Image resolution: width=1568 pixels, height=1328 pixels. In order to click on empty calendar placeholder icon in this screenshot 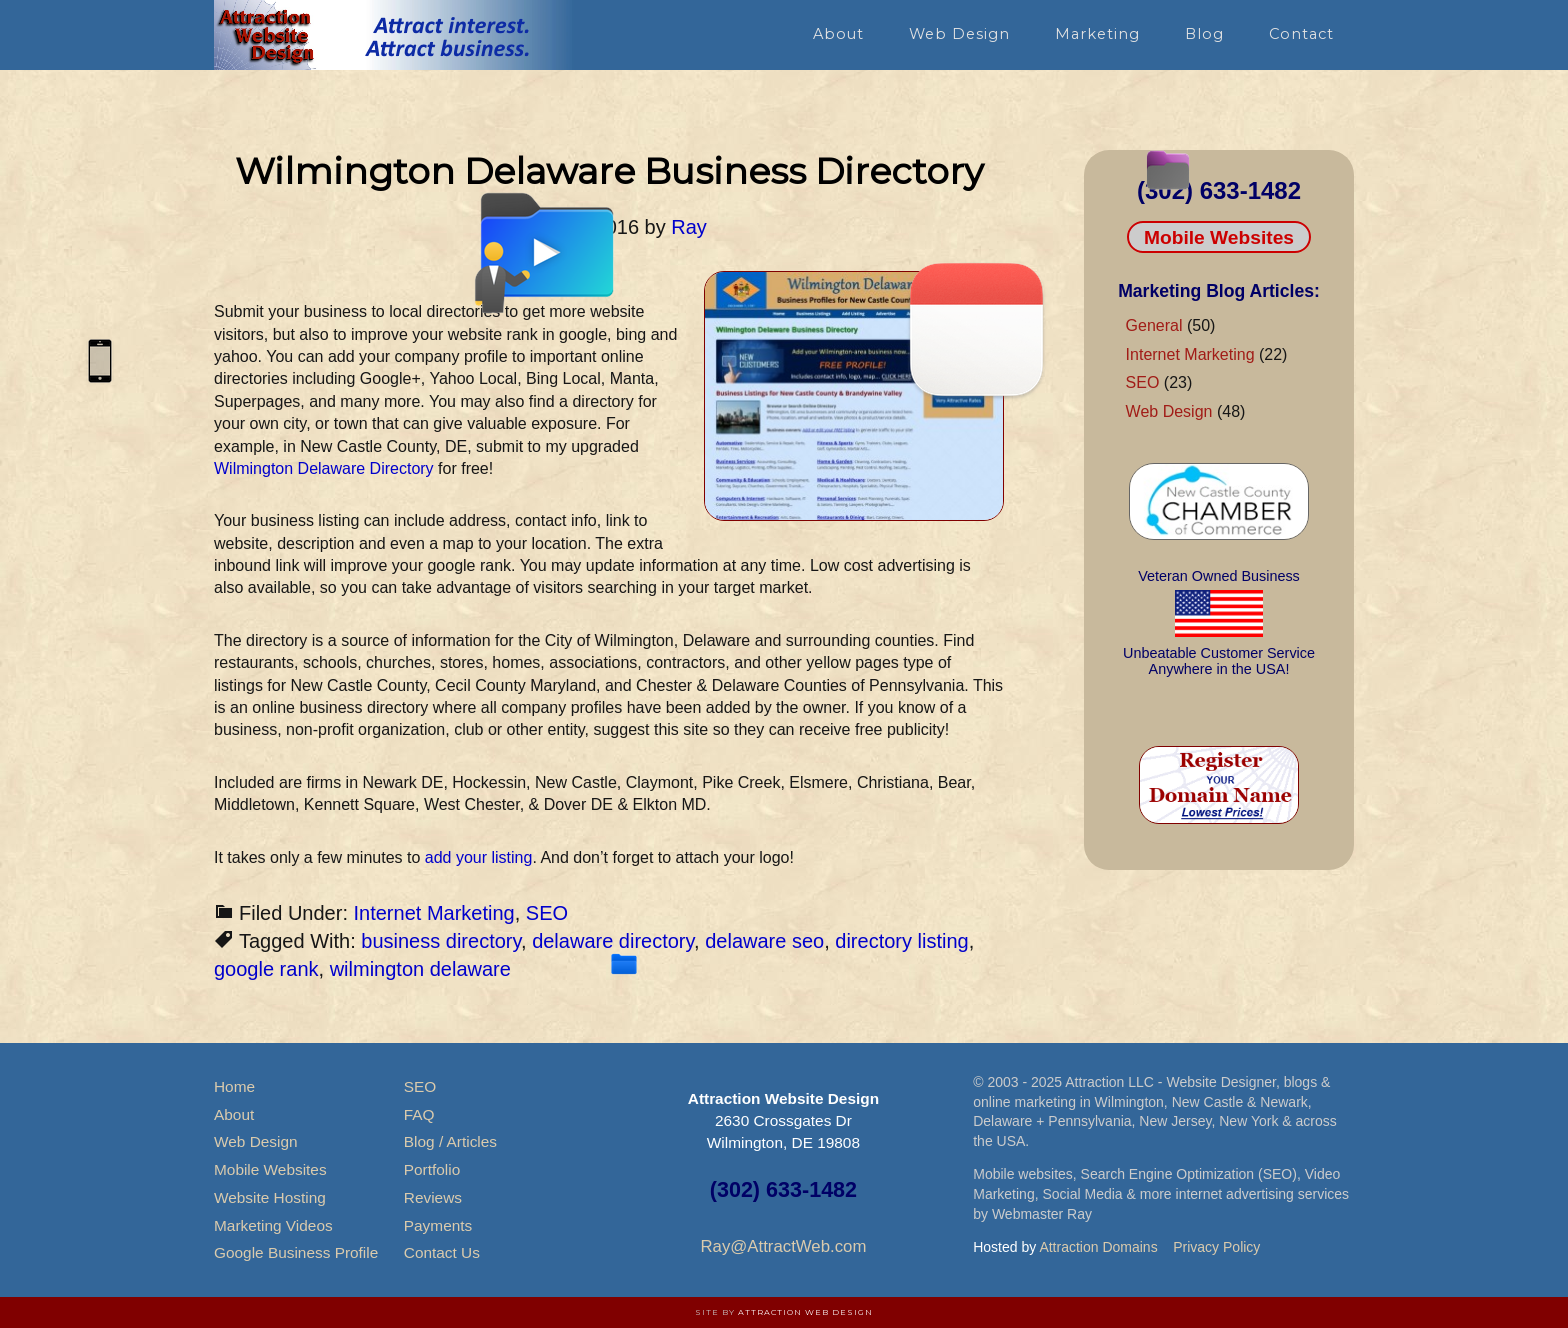, I will do `click(976, 329)`.